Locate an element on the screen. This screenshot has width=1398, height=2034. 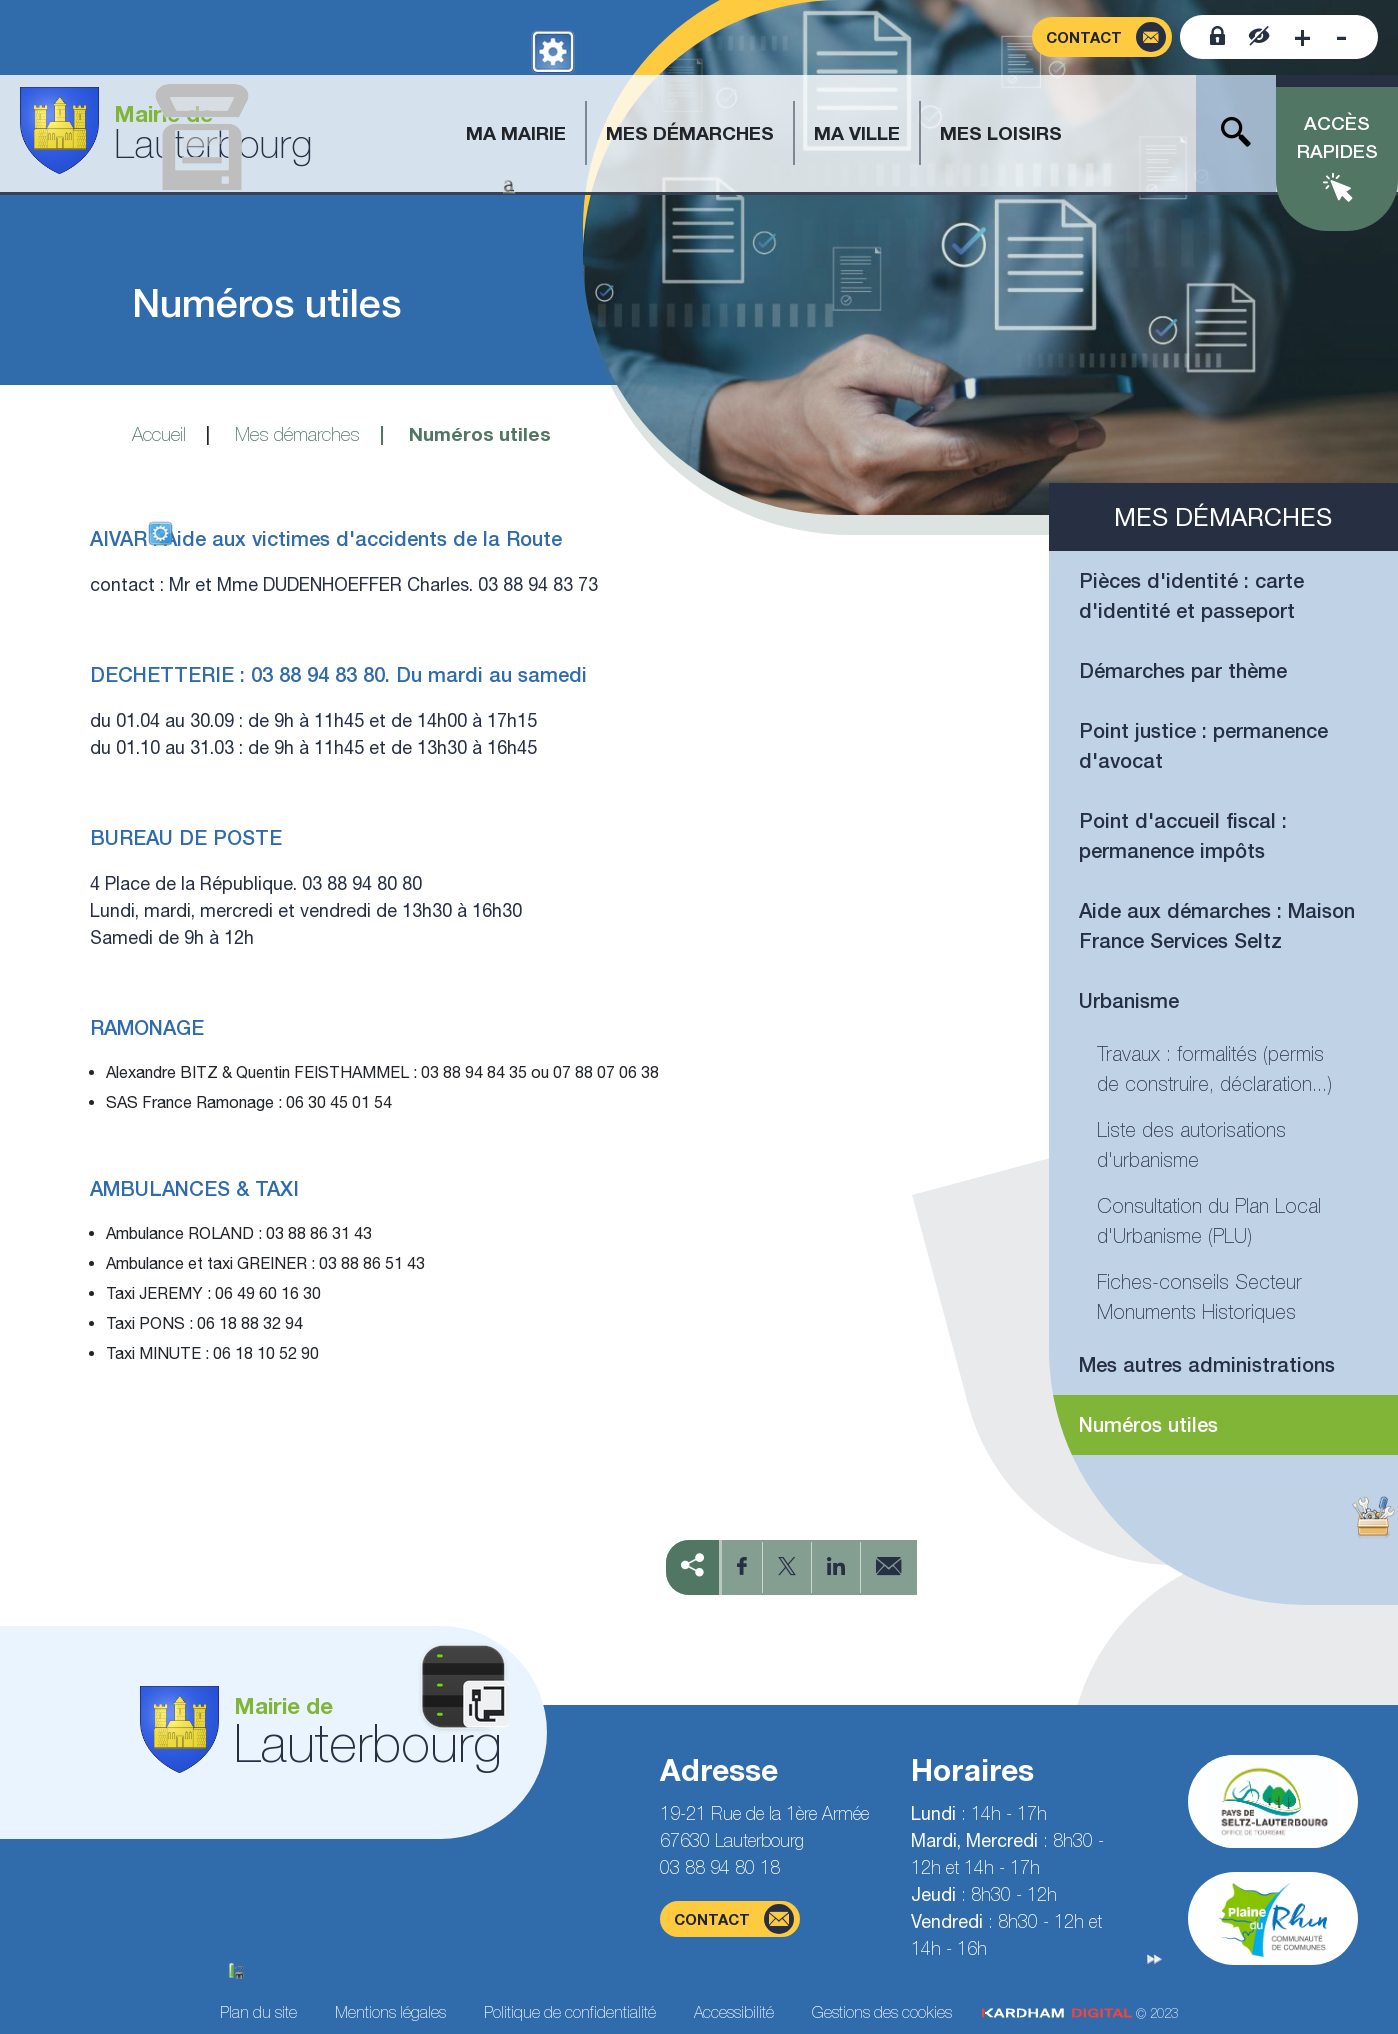
battery fully charged and connected to power is located at coordinates (235, 1970).